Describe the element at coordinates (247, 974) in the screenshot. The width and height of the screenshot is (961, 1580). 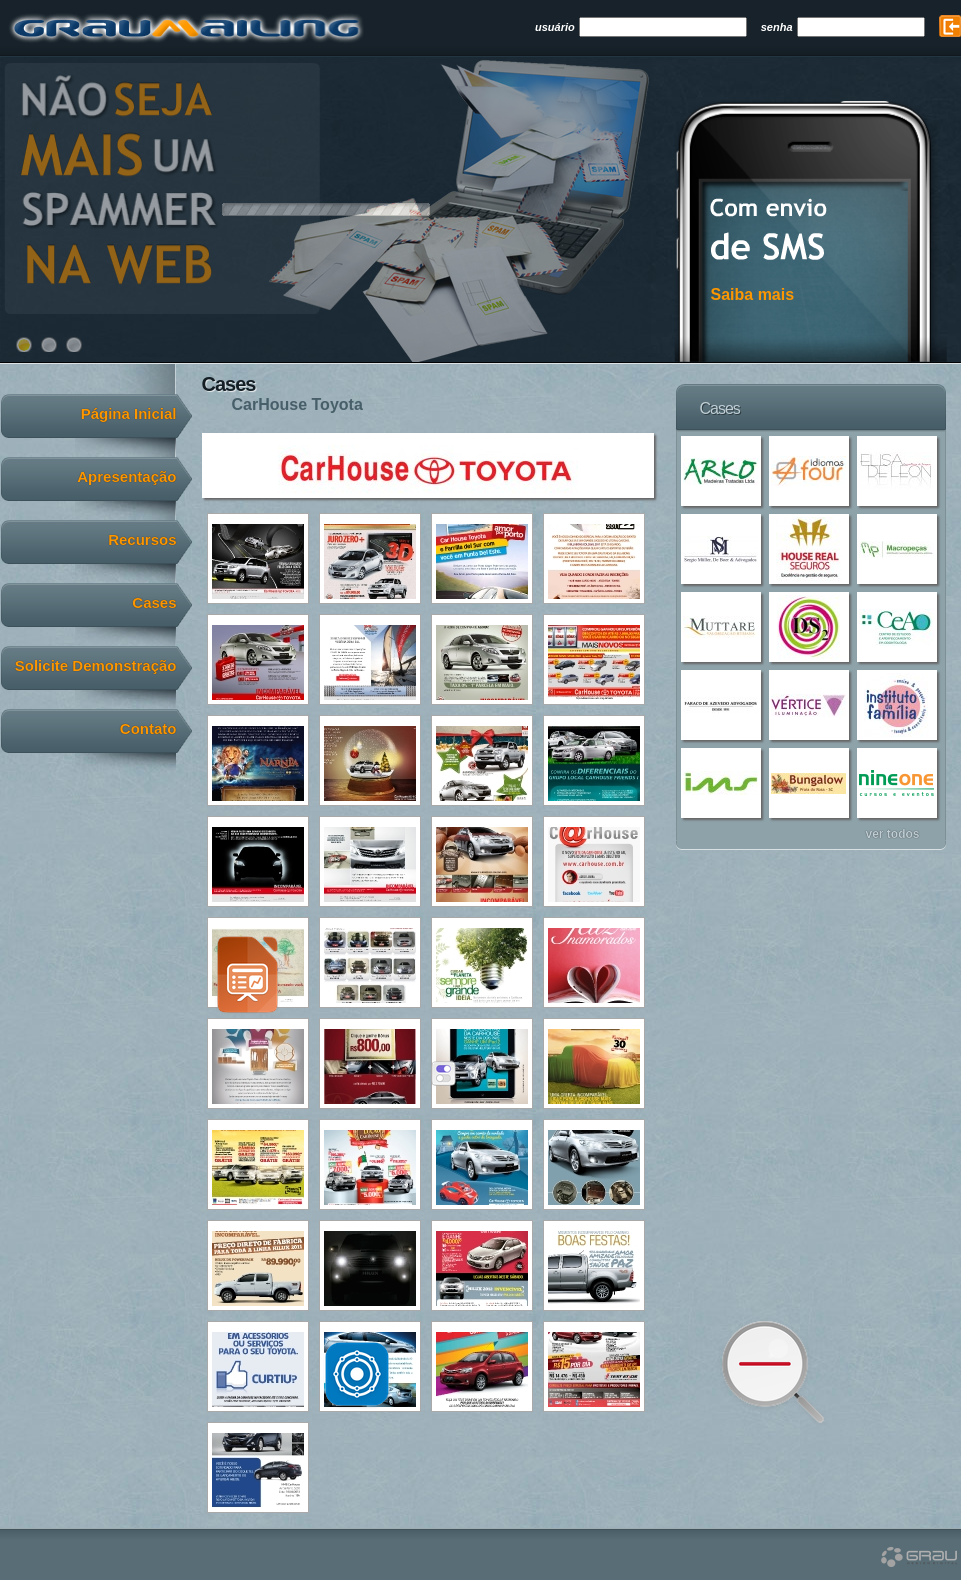
I see `open libreoffice impress presentation software` at that location.